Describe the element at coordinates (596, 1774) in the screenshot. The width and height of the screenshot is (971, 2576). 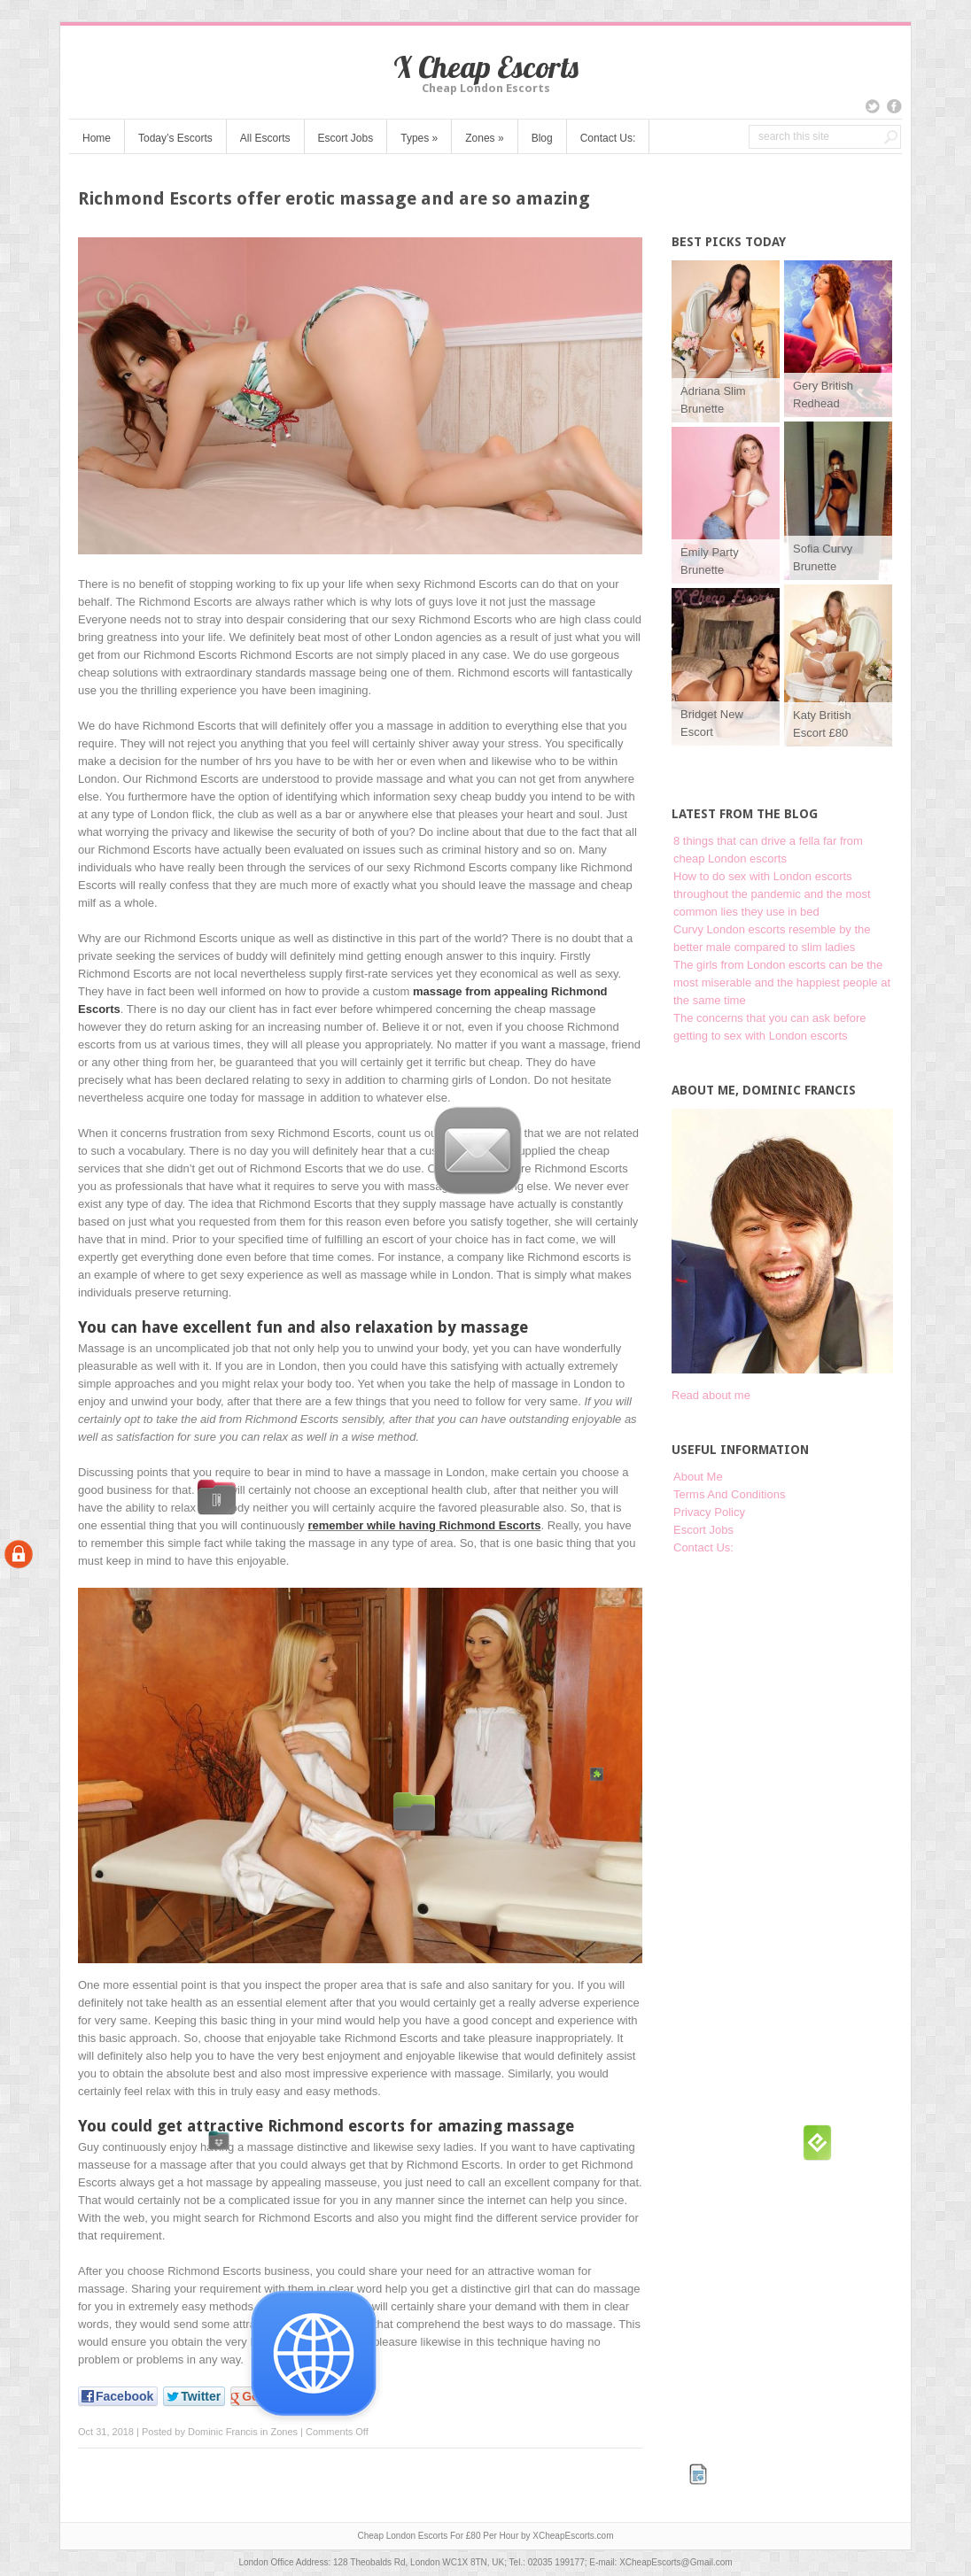
I see `browse or manage system add-ons` at that location.